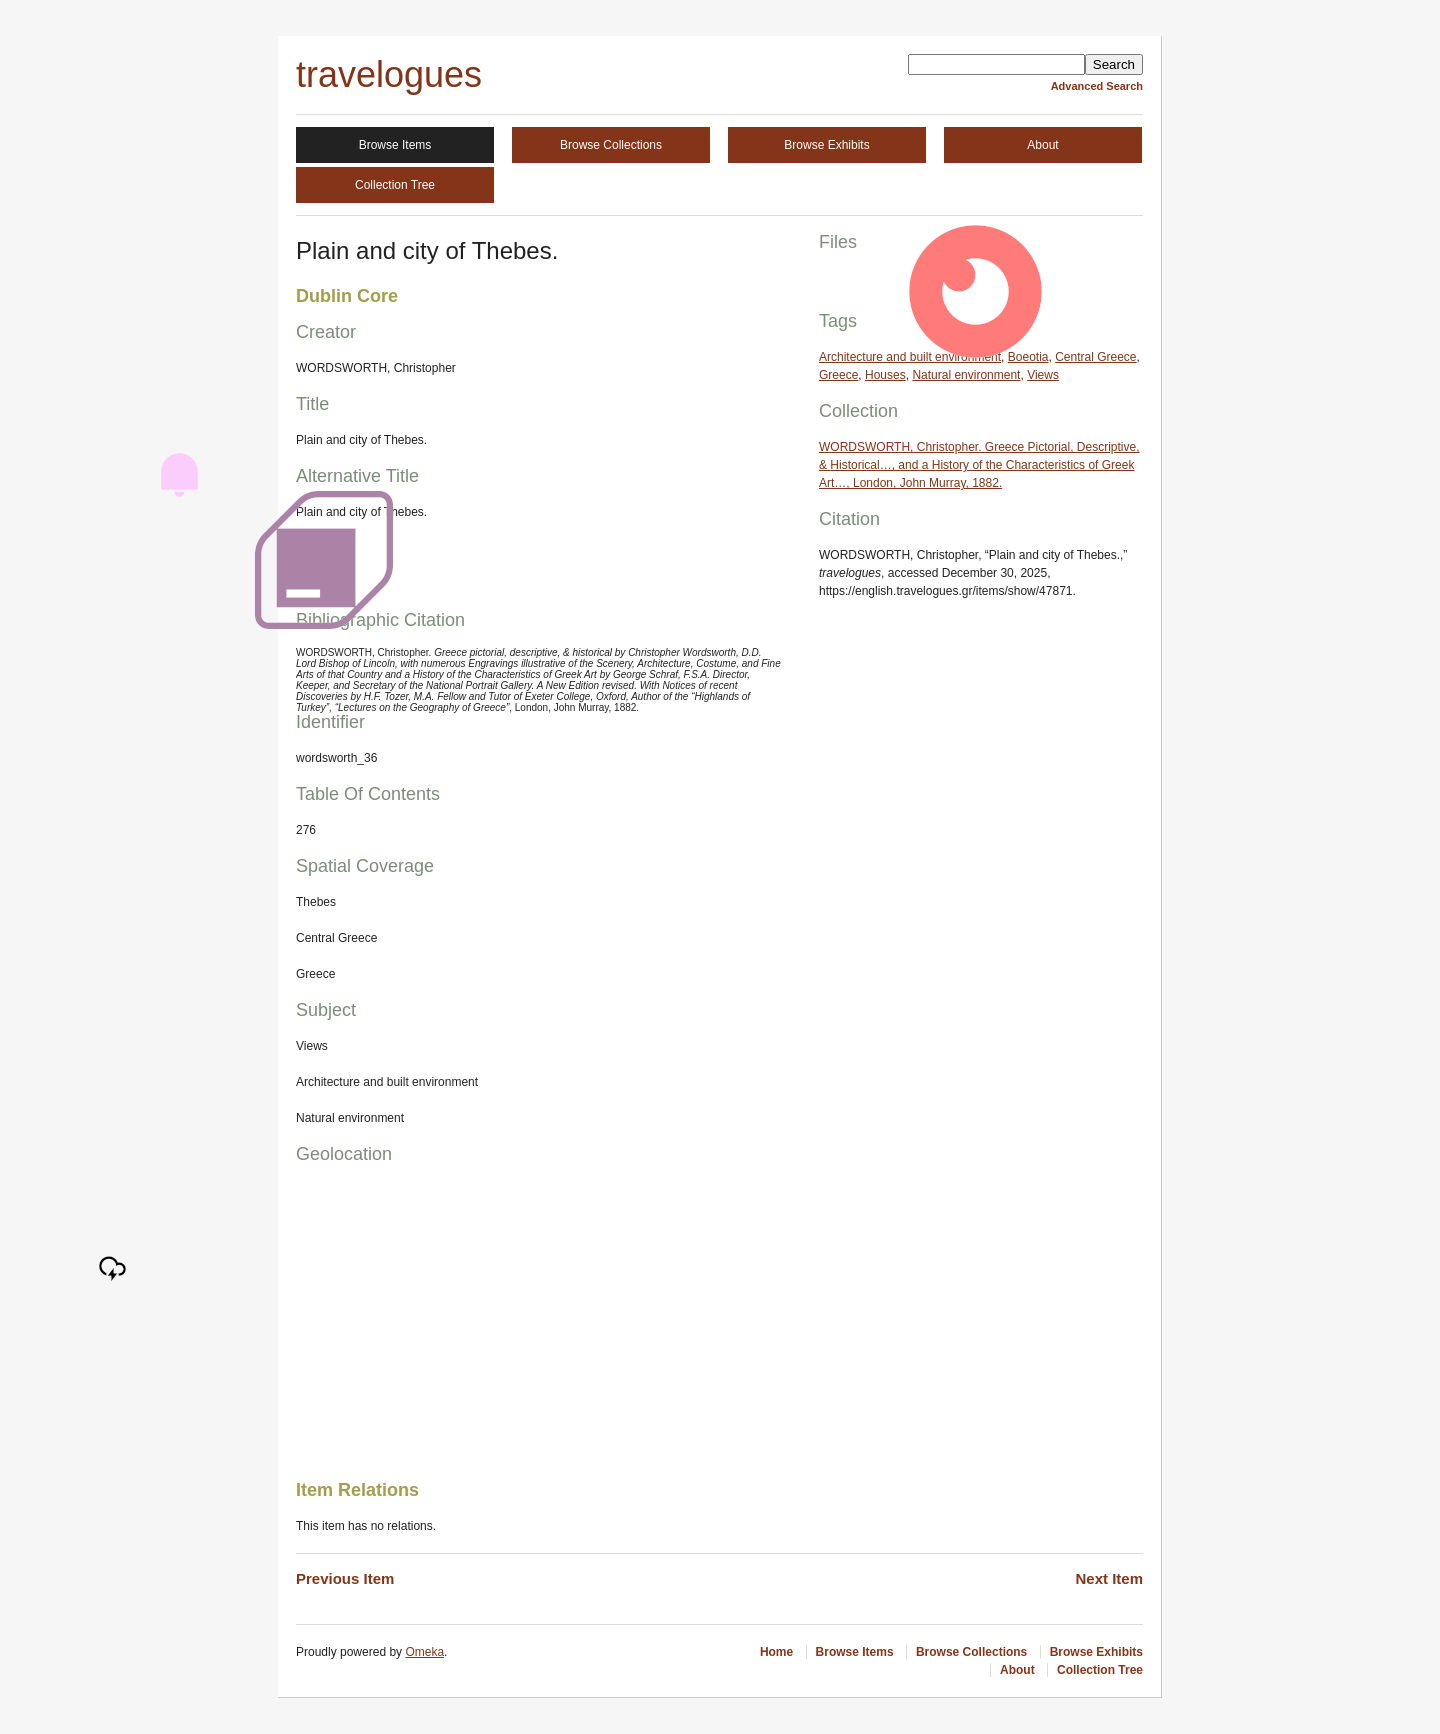 Image resolution: width=1440 pixels, height=1734 pixels. I want to click on indicates thunderstorm weather conditions, so click(112, 1268).